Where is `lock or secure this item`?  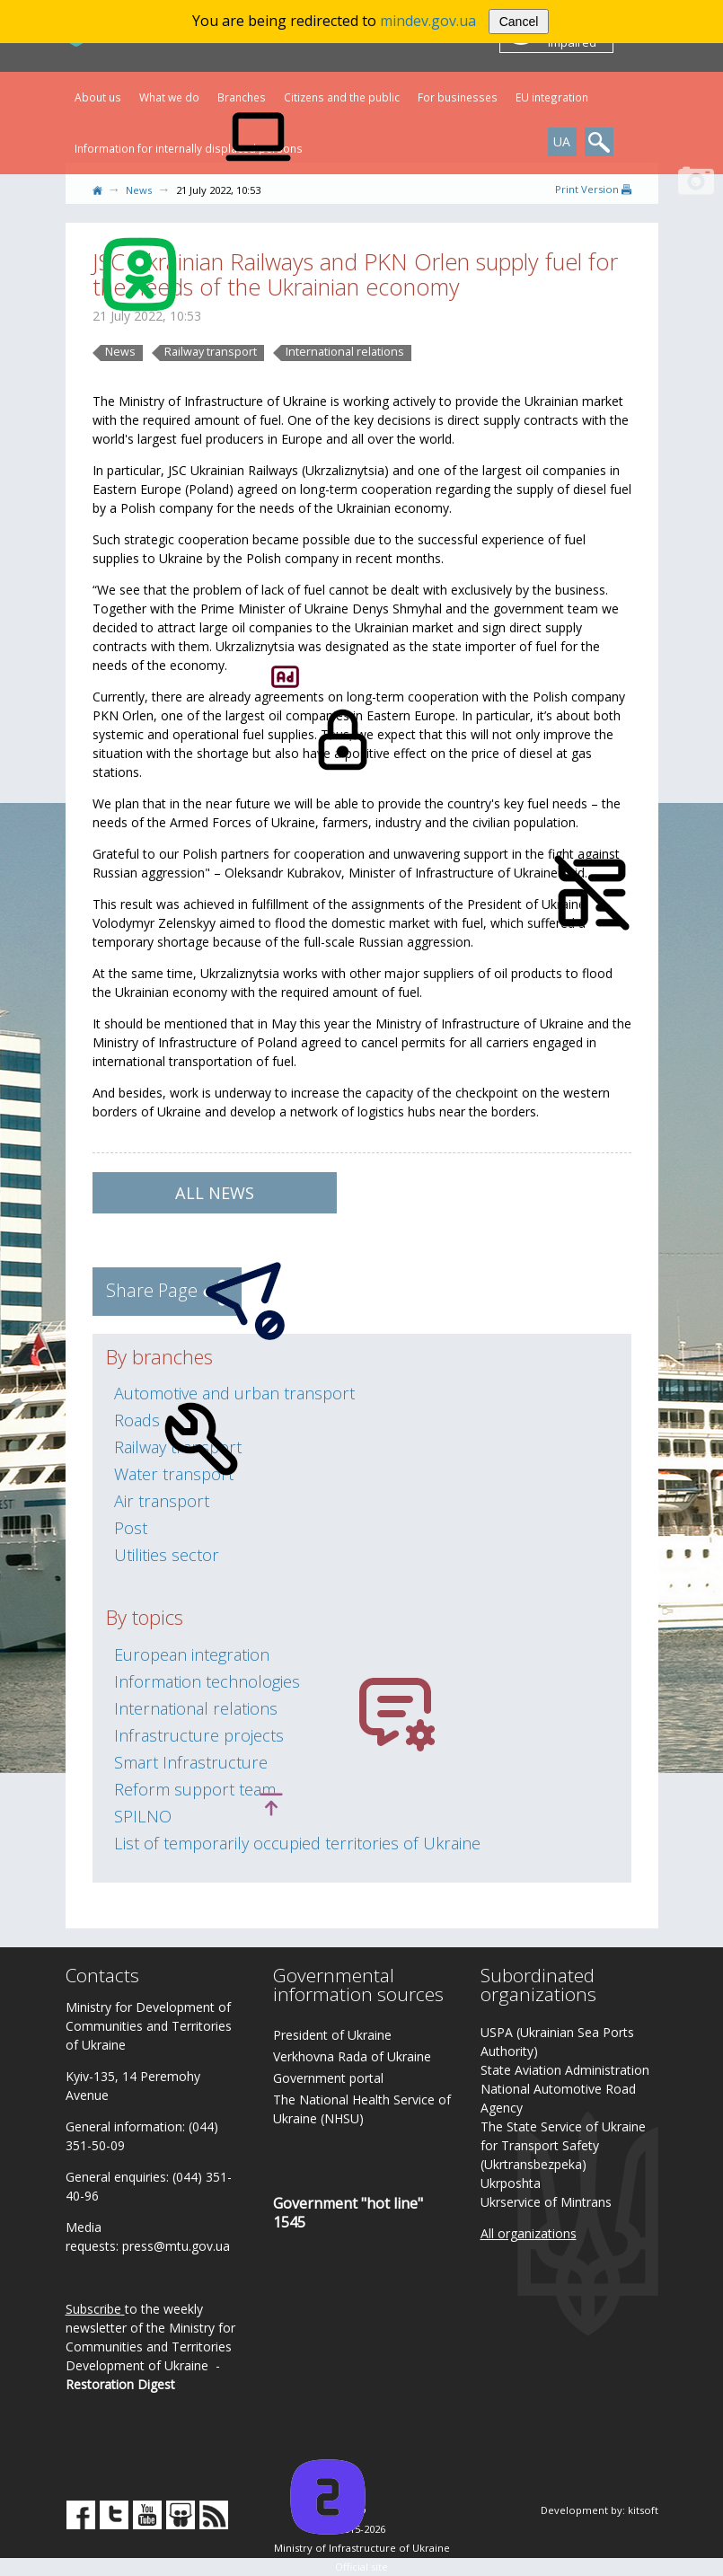
lock or secure this item is located at coordinates (342, 739).